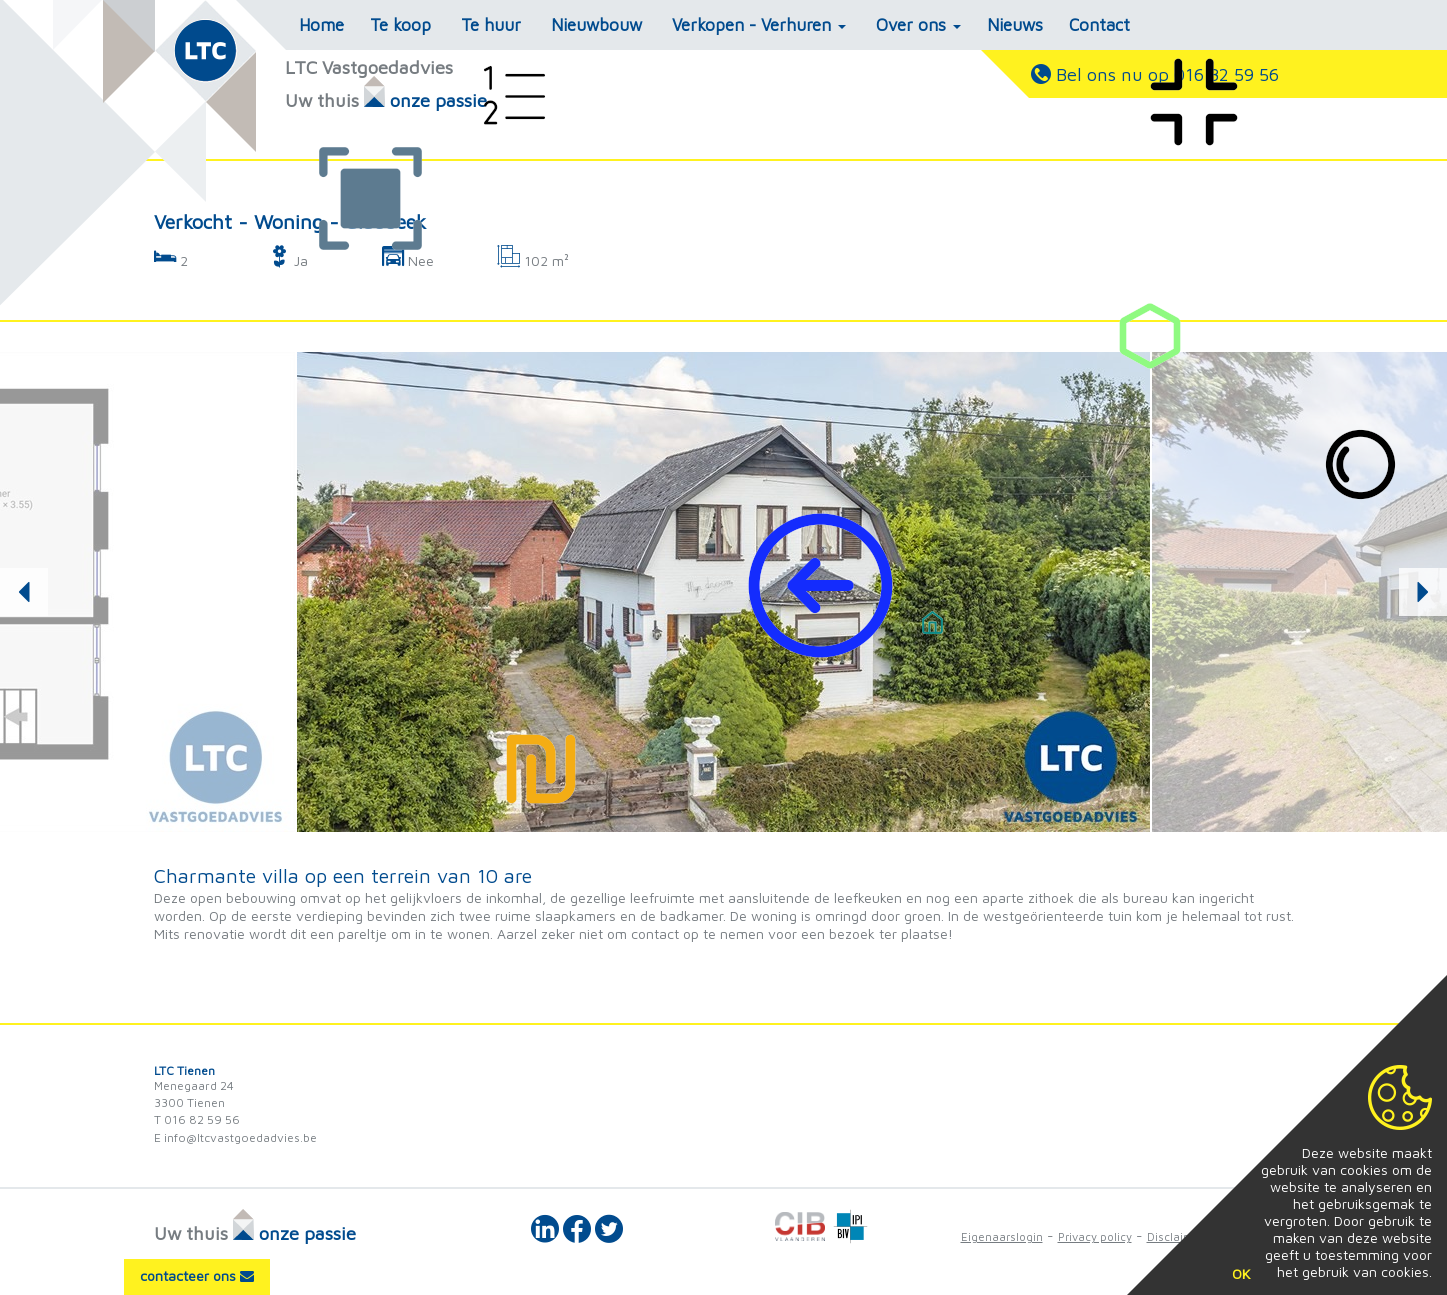  What do you see at coordinates (932, 622) in the screenshot?
I see `navigate to the home screen` at bounding box center [932, 622].